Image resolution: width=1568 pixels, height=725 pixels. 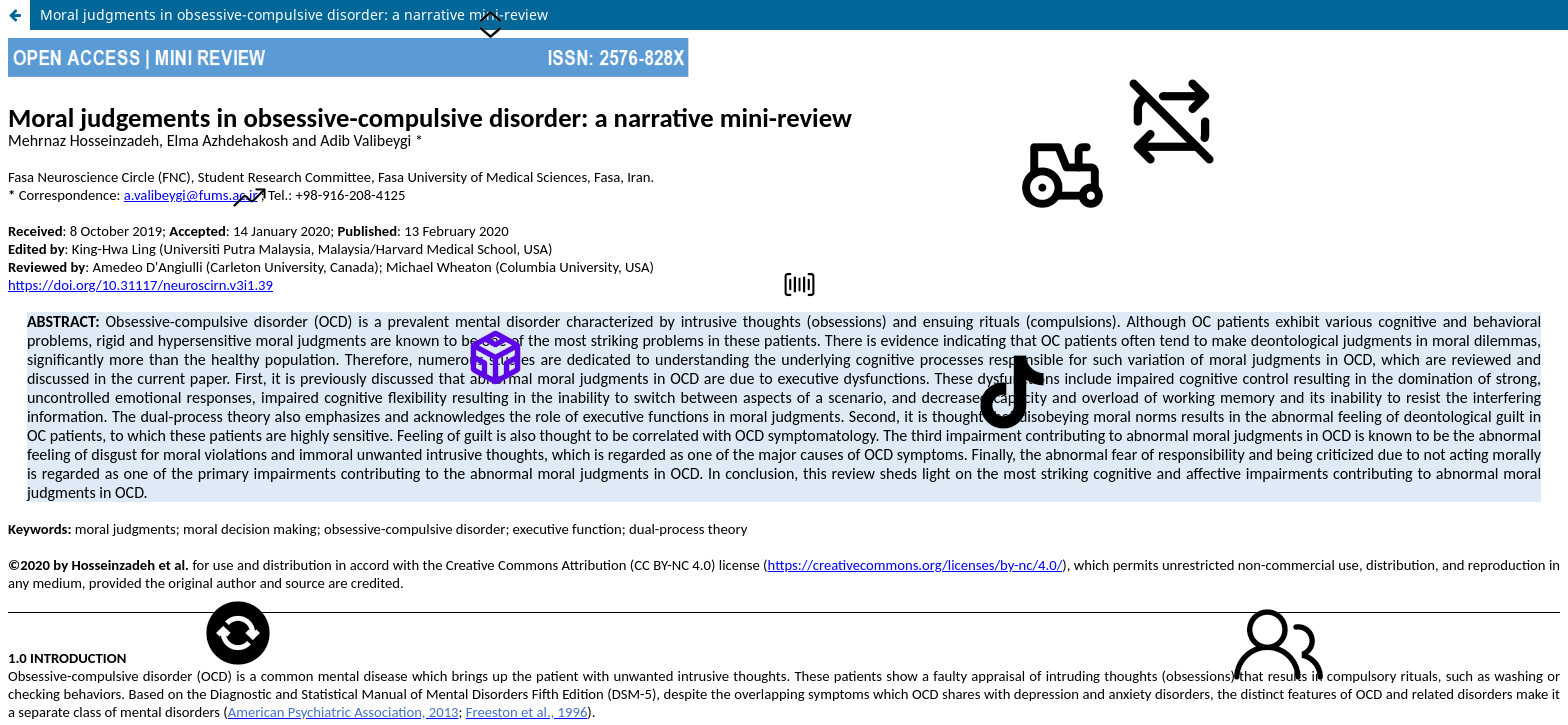 I want to click on open TikTok app, so click(x=1012, y=392).